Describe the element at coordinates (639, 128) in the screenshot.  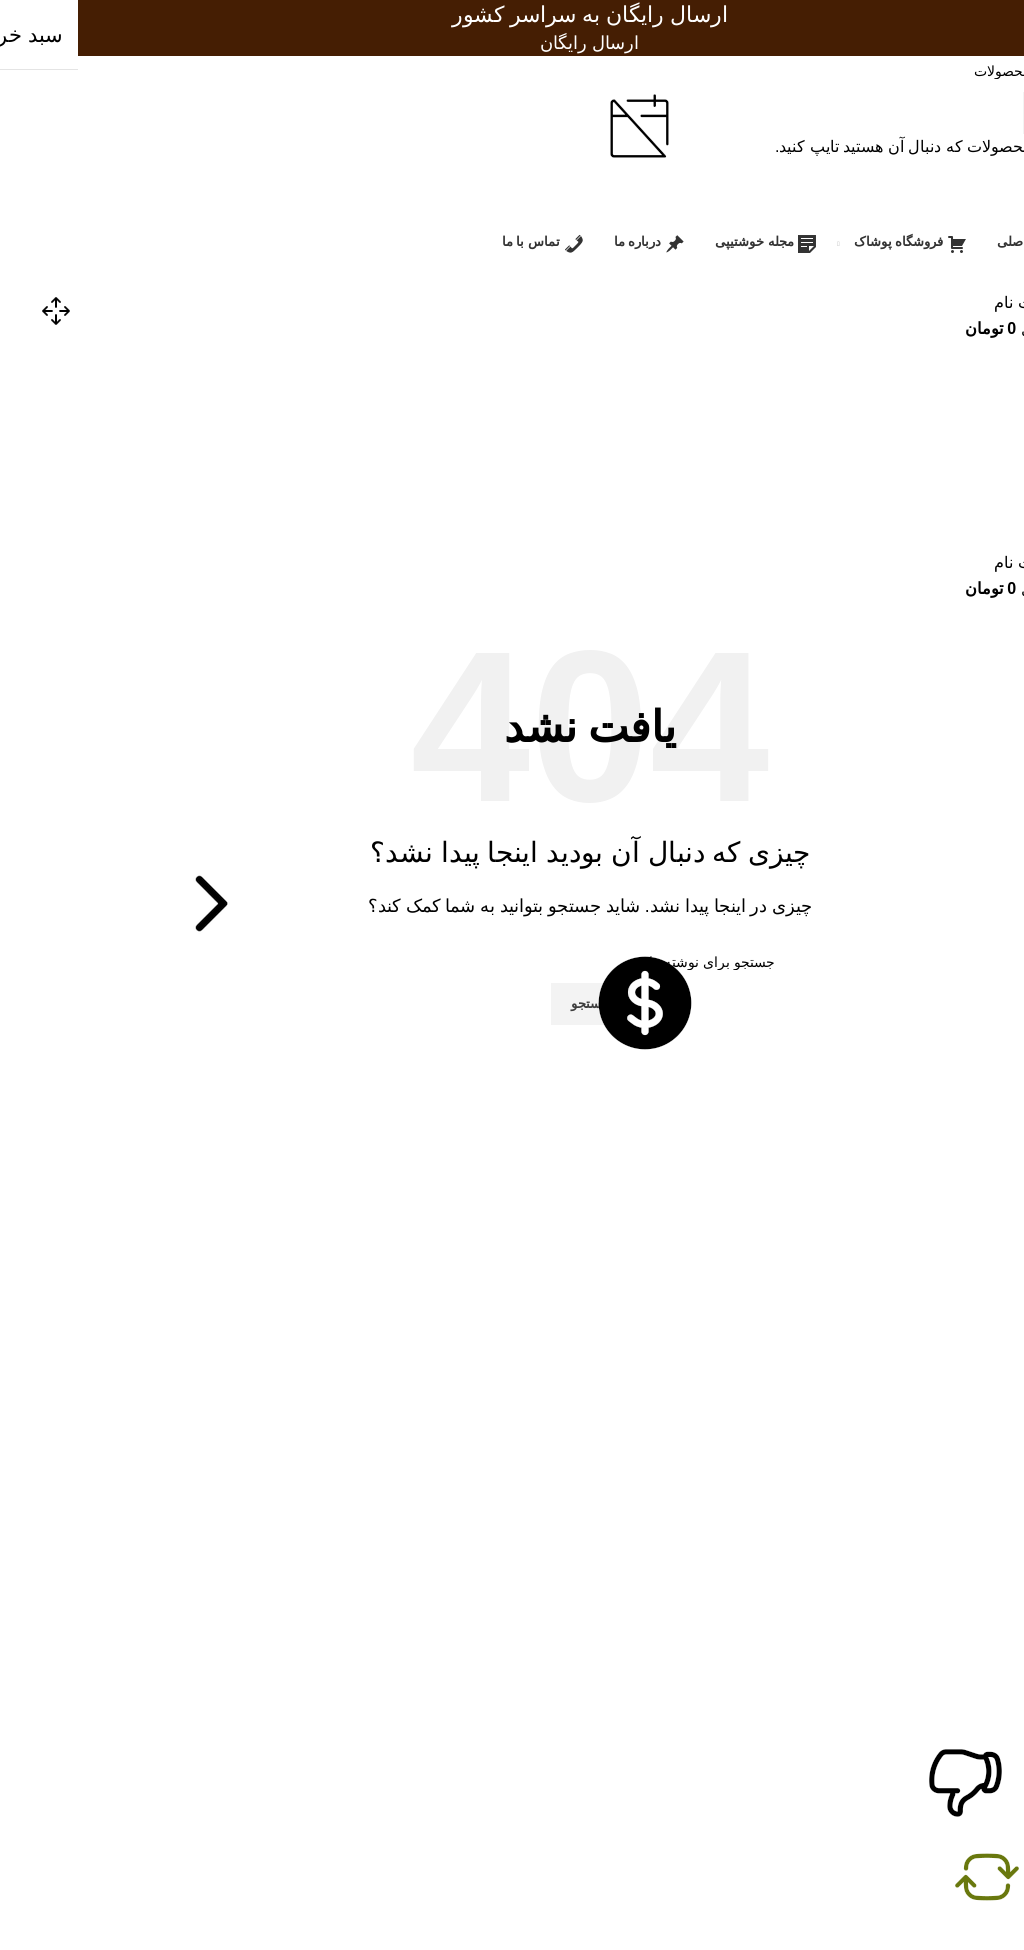
I see `disable calendar or scheduling features` at that location.